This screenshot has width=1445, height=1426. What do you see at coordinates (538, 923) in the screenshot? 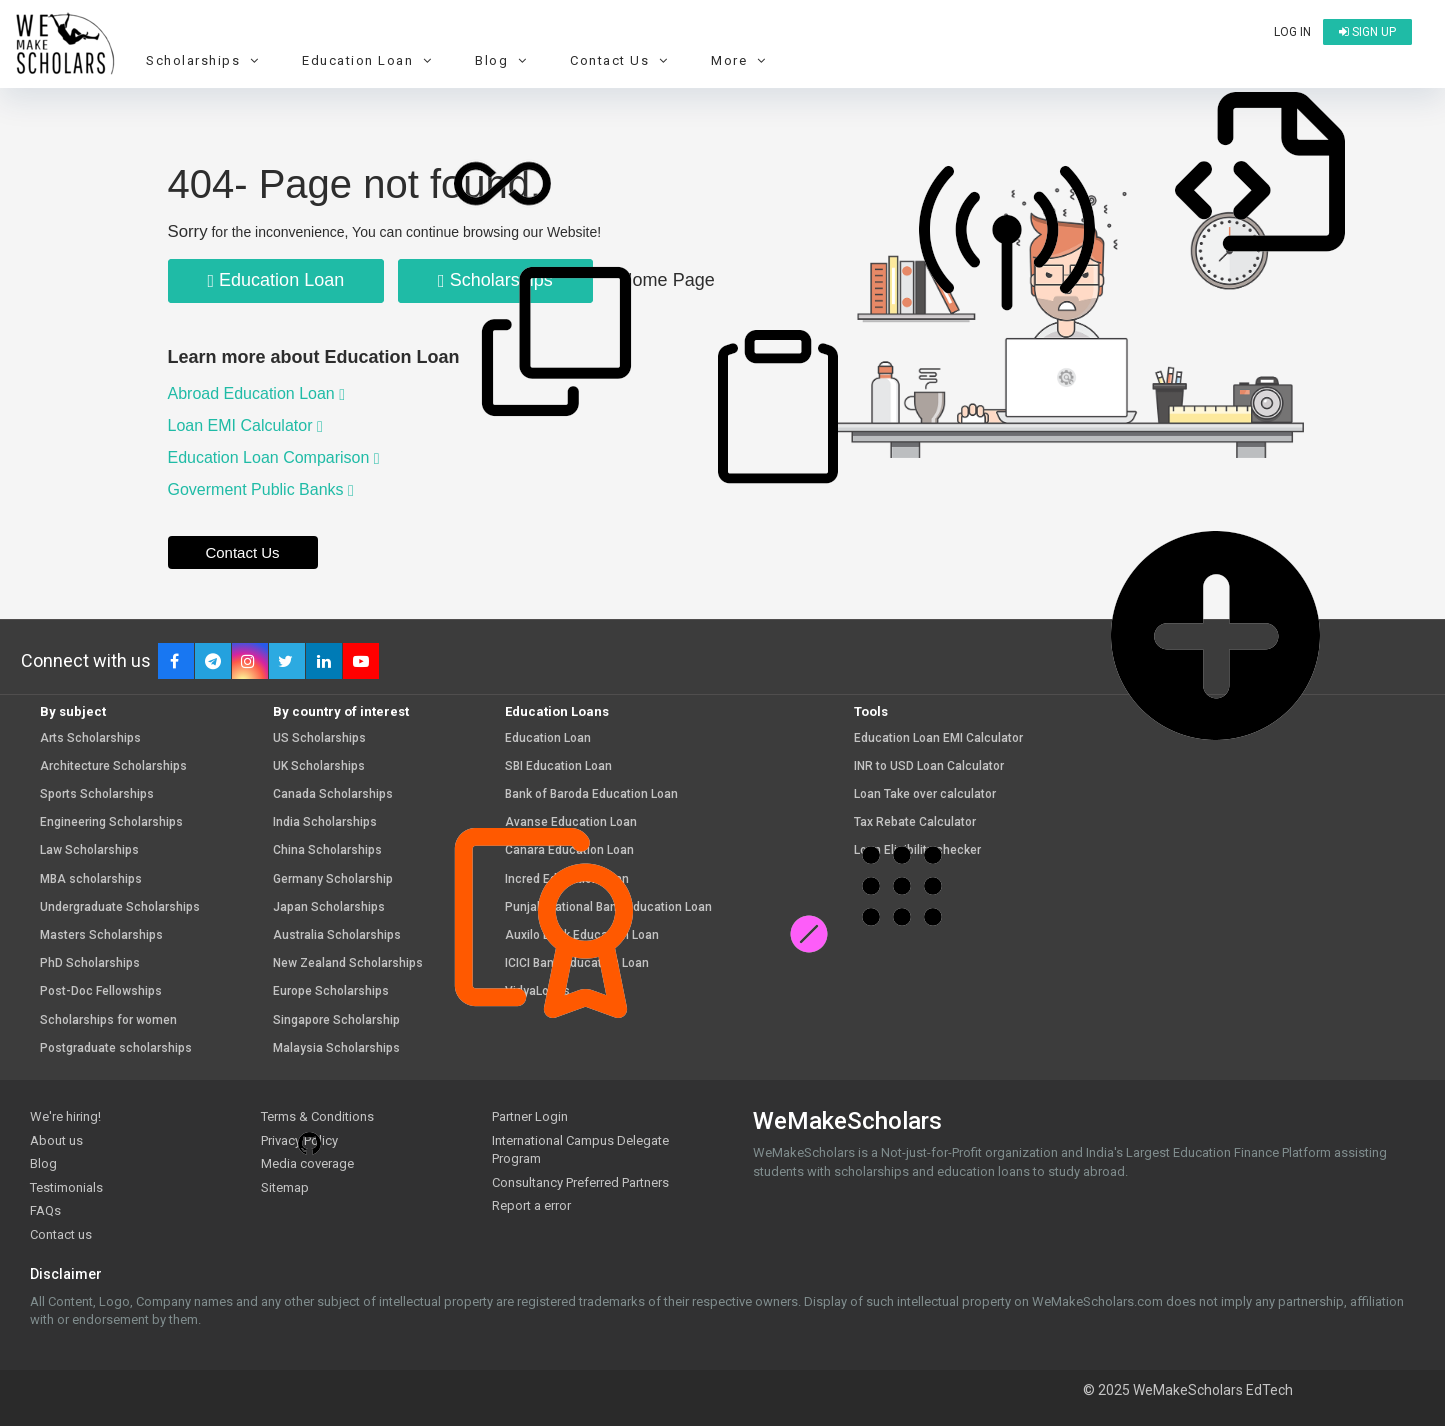
I see `view certified or licensed file` at bounding box center [538, 923].